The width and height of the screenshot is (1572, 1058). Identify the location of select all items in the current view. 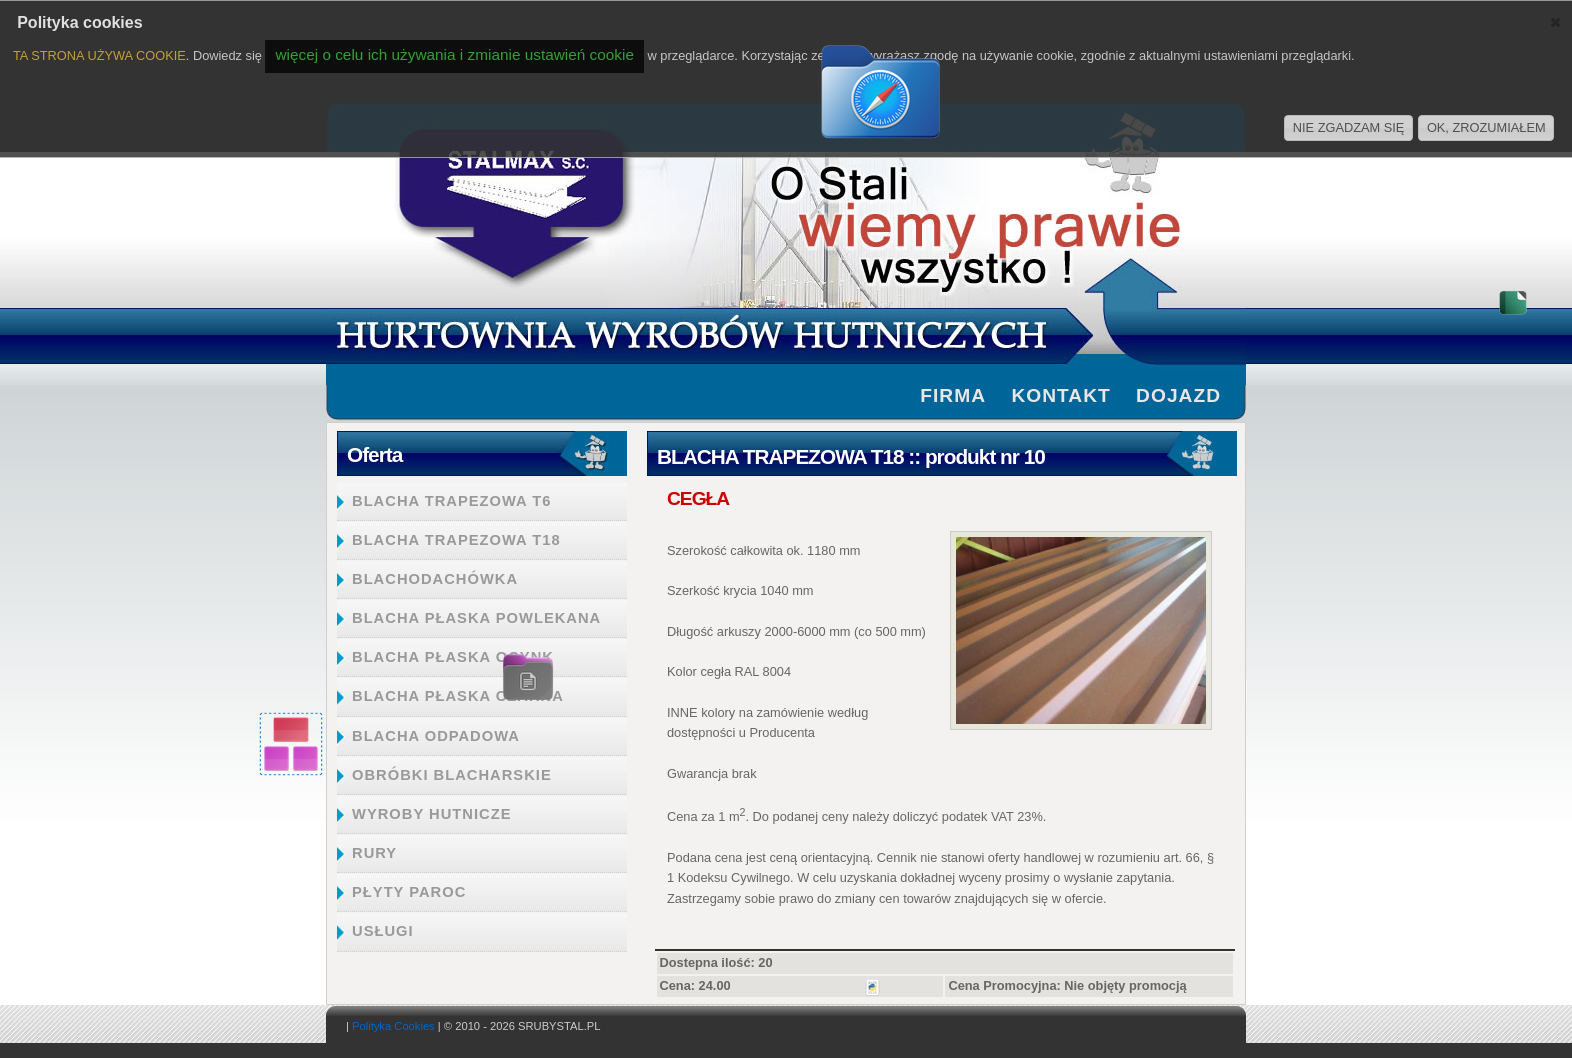
(291, 744).